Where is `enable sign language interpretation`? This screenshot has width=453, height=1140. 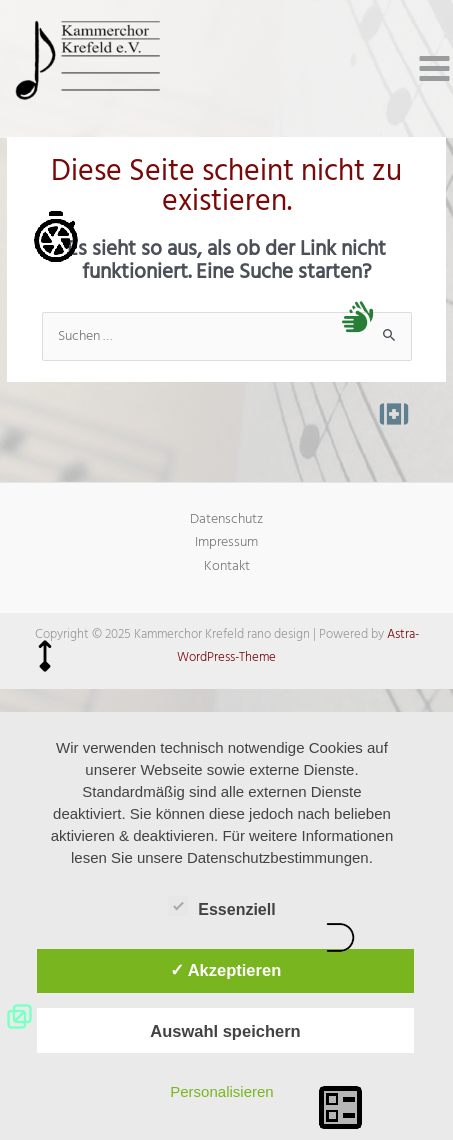 enable sign language interpretation is located at coordinates (357, 316).